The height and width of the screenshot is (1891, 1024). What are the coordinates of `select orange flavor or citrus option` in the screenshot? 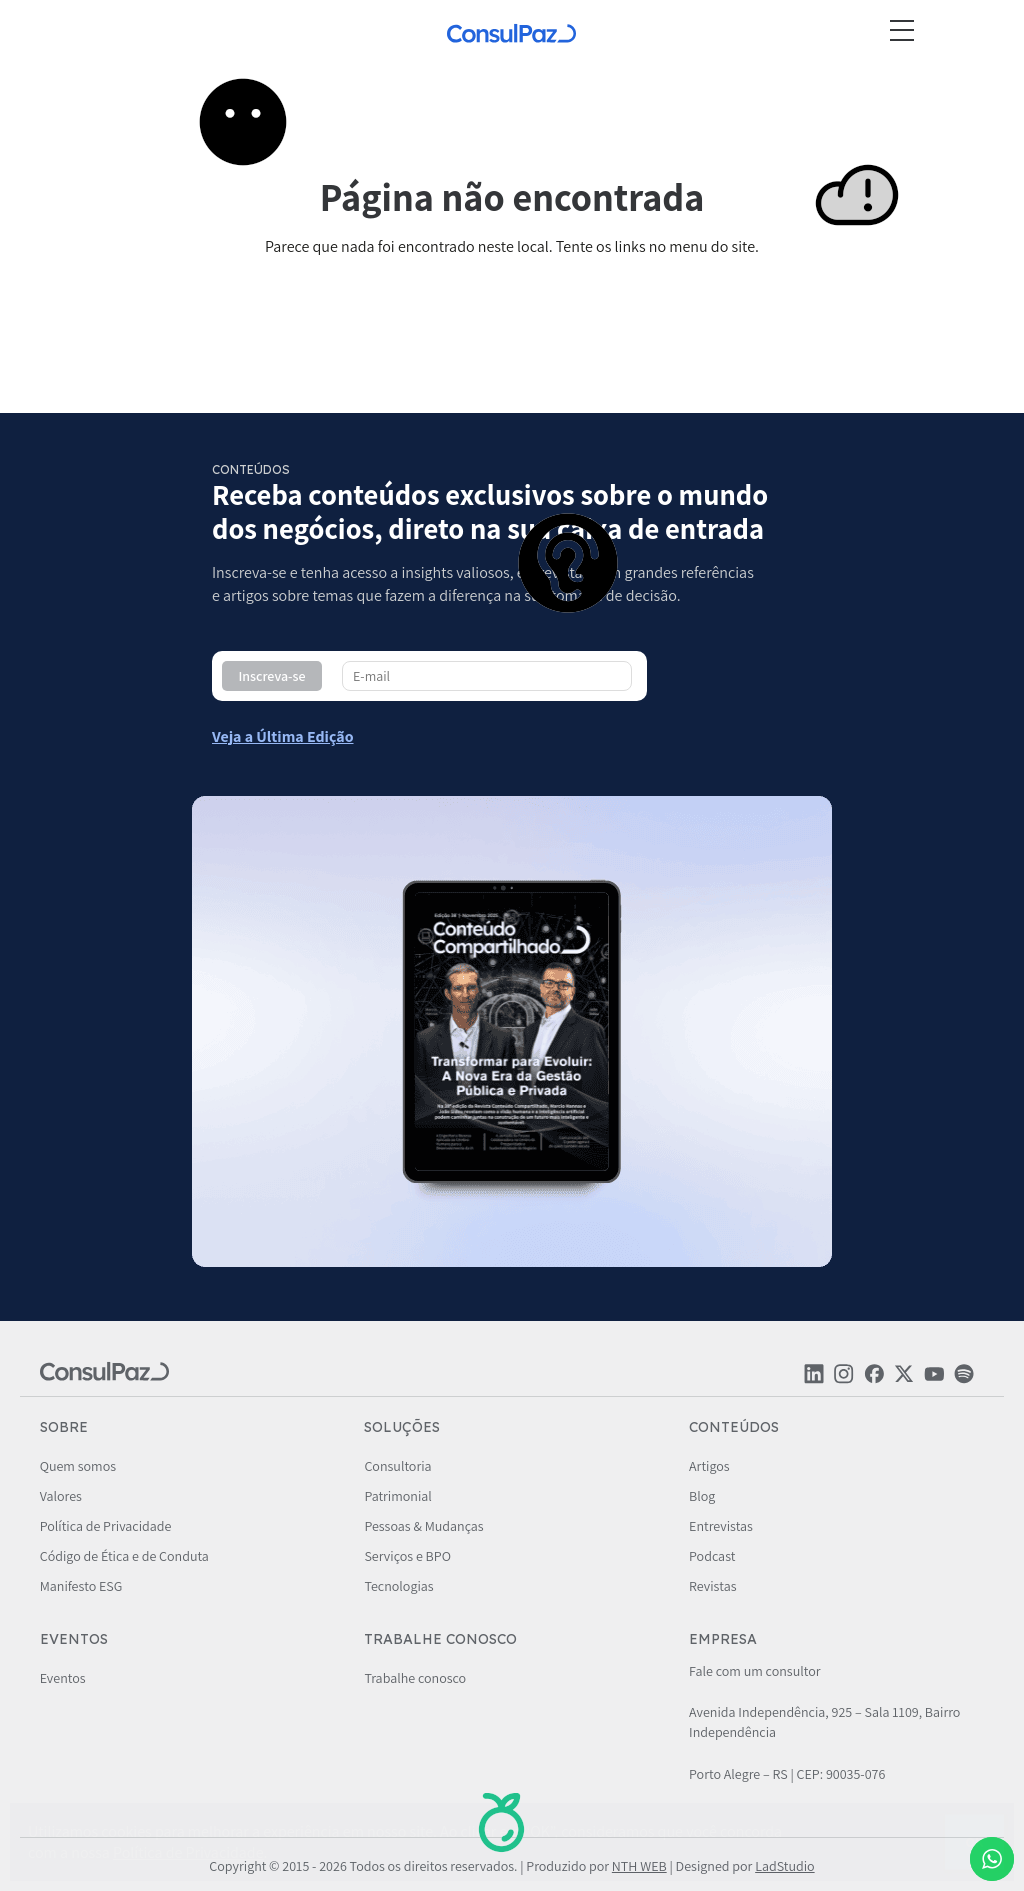 It's located at (501, 1823).